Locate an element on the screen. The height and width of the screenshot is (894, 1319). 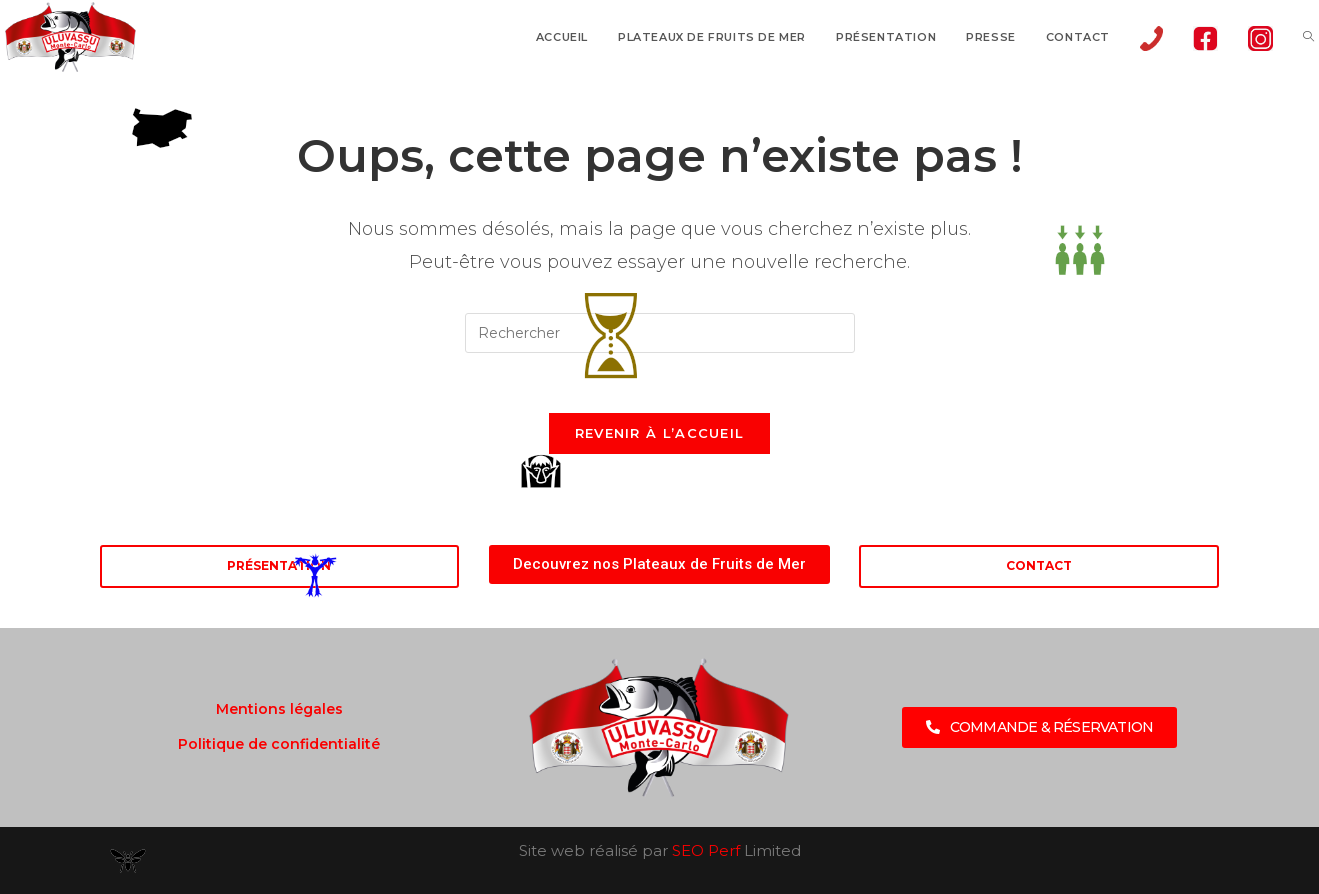
select bulgaria as your country or region is located at coordinates (162, 128).